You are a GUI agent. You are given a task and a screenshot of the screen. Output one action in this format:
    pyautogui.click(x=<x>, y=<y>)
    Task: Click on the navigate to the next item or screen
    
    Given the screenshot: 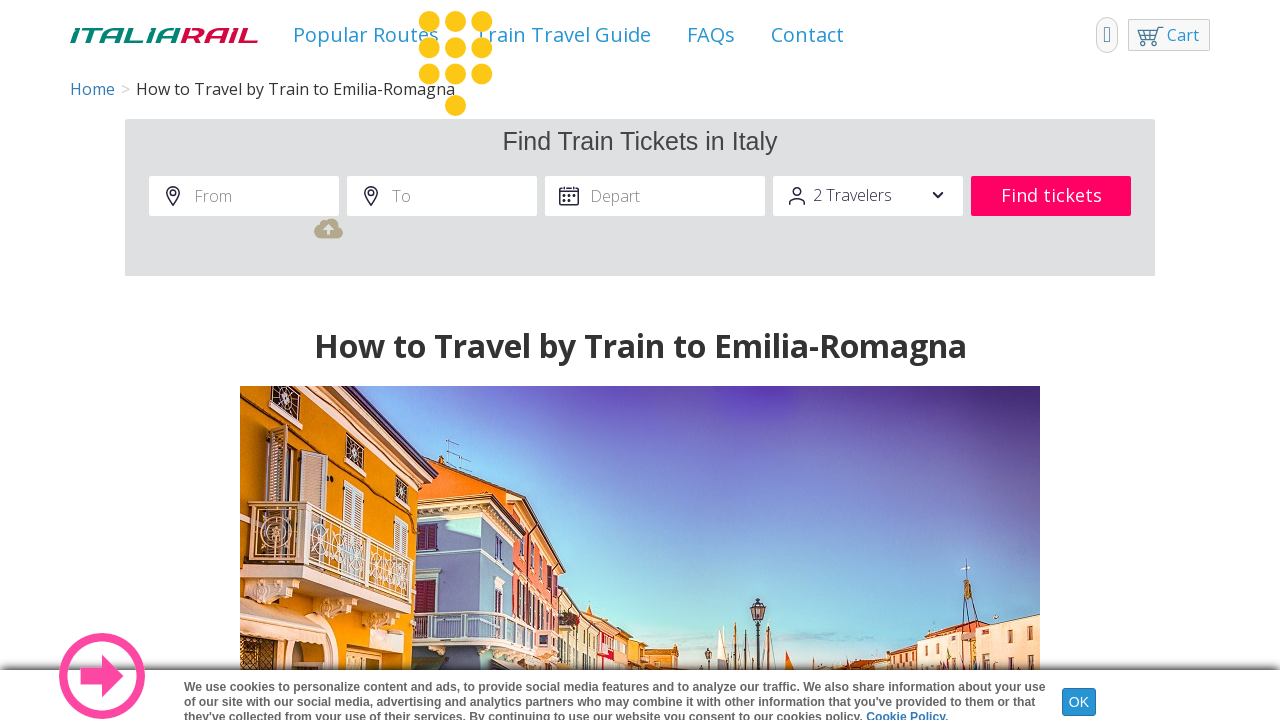 What is the action you would take?
    pyautogui.click(x=102, y=676)
    